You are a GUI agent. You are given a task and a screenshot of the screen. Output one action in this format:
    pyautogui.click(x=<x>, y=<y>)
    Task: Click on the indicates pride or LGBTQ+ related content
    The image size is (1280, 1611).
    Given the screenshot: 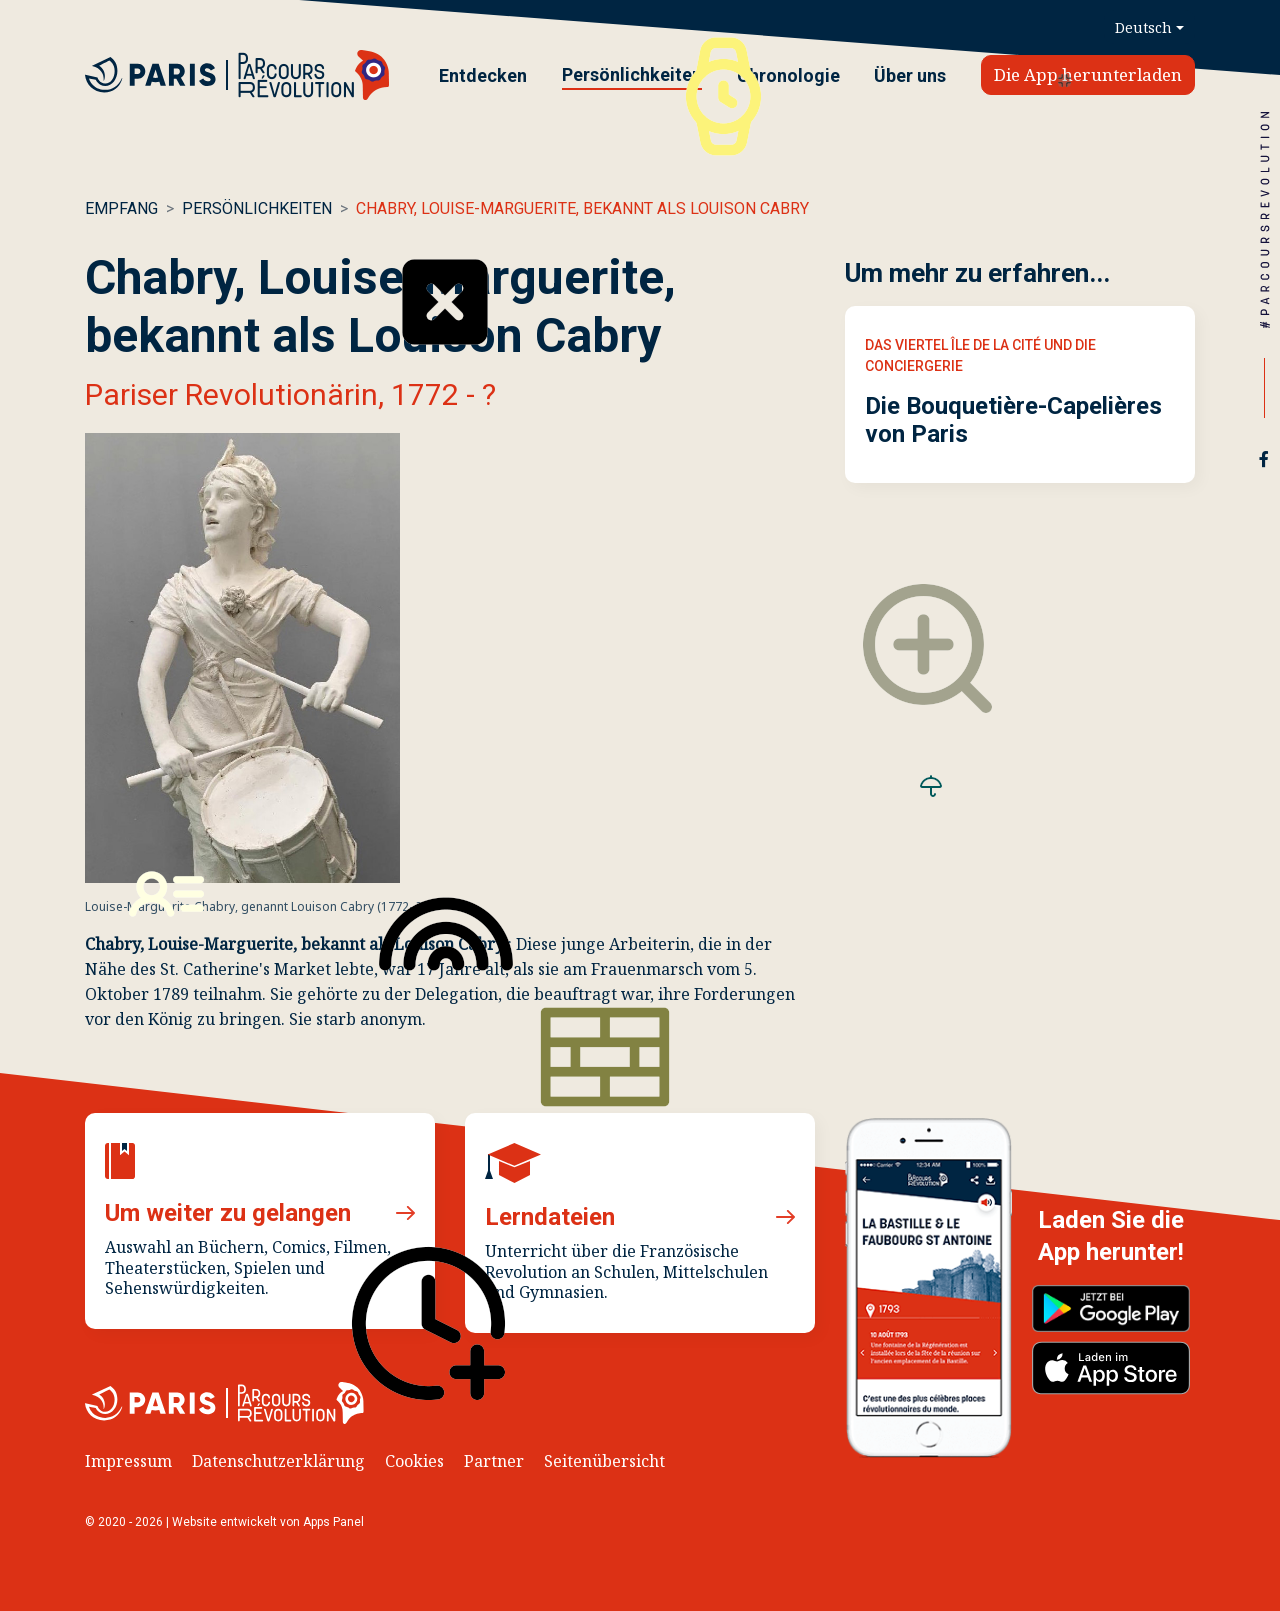 What is the action you would take?
    pyautogui.click(x=446, y=934)
    